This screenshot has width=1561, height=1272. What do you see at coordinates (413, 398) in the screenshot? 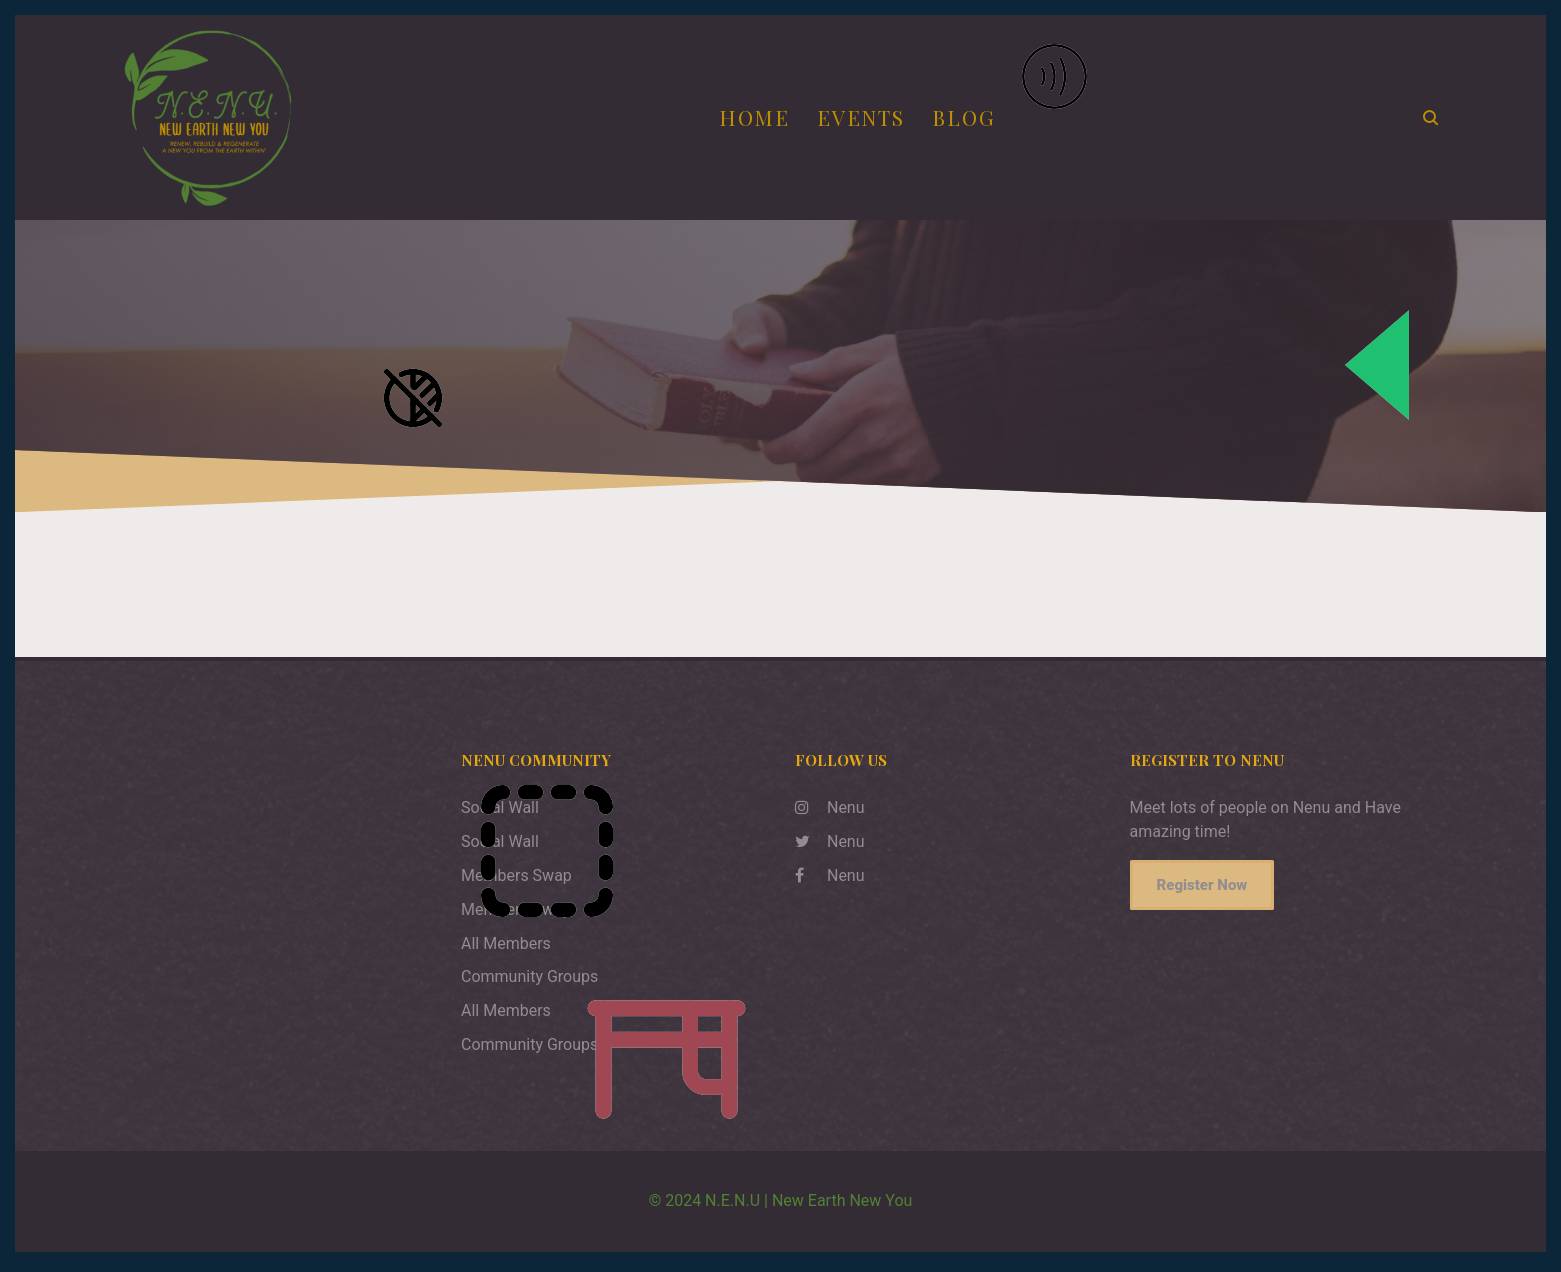
I see `disable screen brightness adjustment` at bounding box center [413, 398].